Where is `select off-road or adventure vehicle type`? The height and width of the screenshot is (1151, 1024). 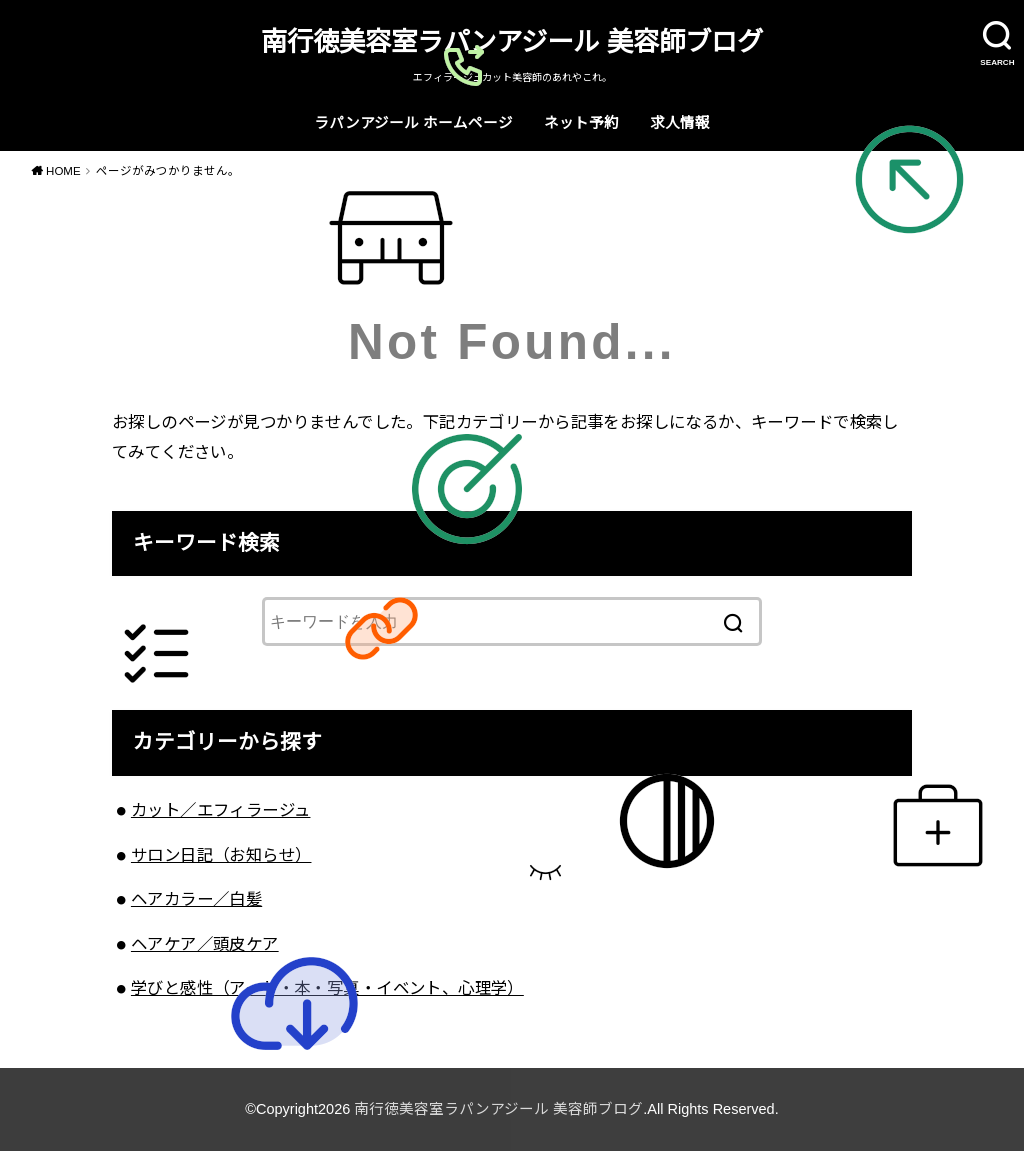
select off-road or adventure vehicle type is located at coordinates (391, 240).